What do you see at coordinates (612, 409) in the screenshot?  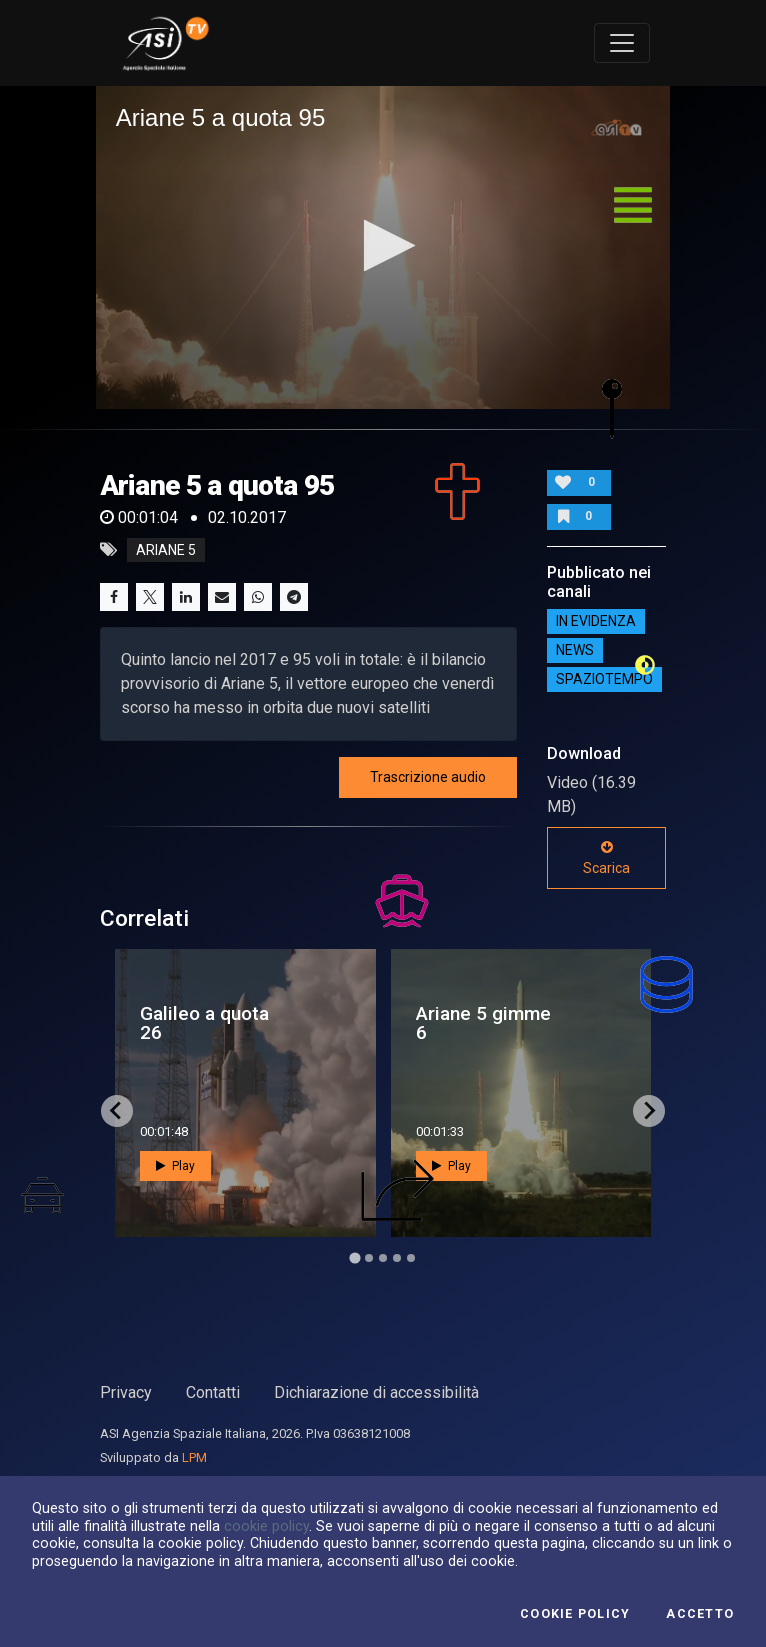 I see `pin an item to keep it visible` at bounding box center [612, 409].